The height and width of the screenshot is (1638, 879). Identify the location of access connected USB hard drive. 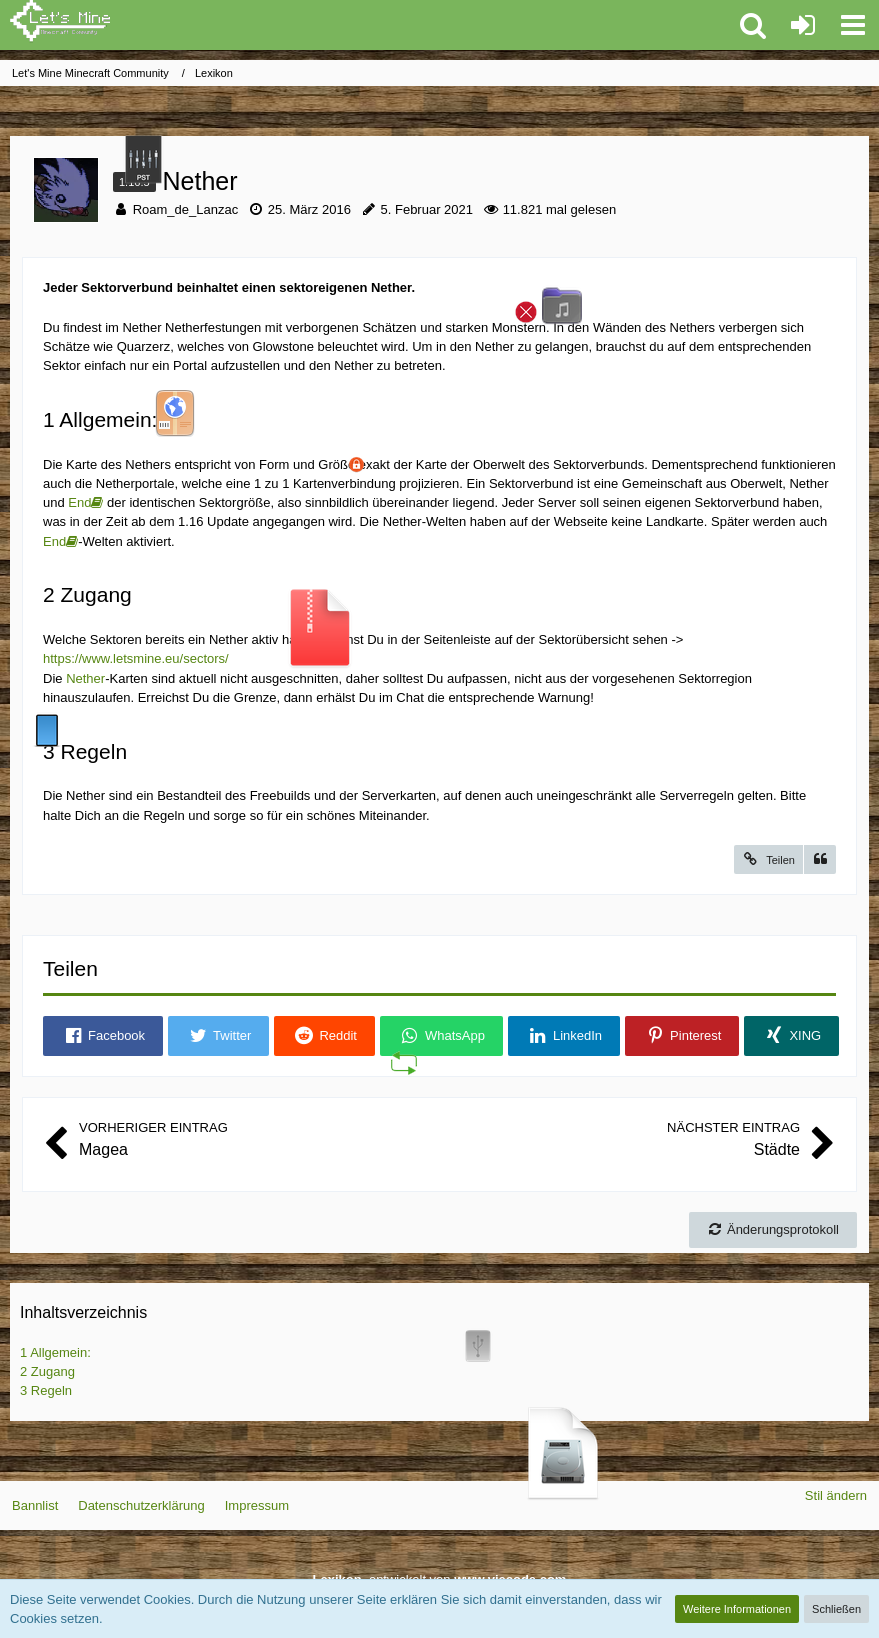
(478, 1346).